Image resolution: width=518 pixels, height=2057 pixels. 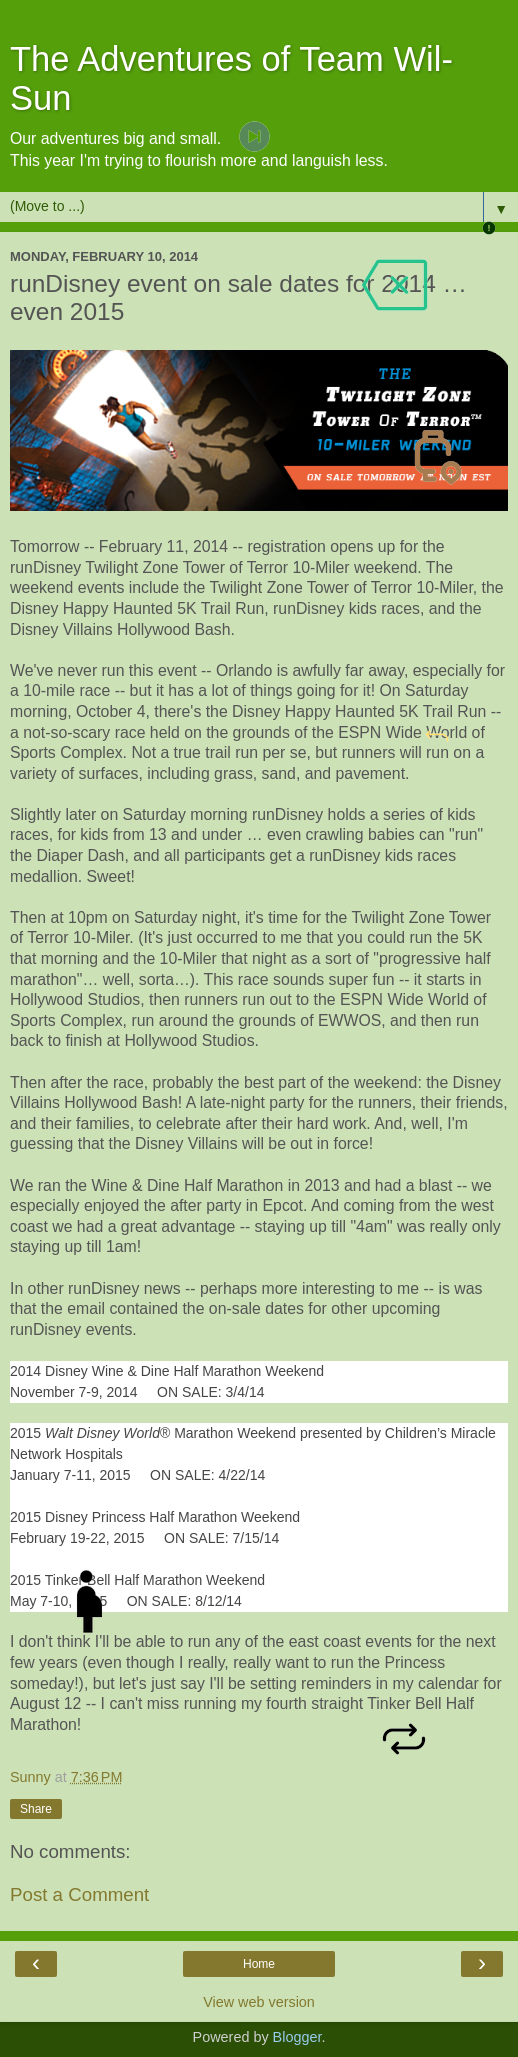 I want to click on enable repeat mode for playback, so click(x=404, y=1739).